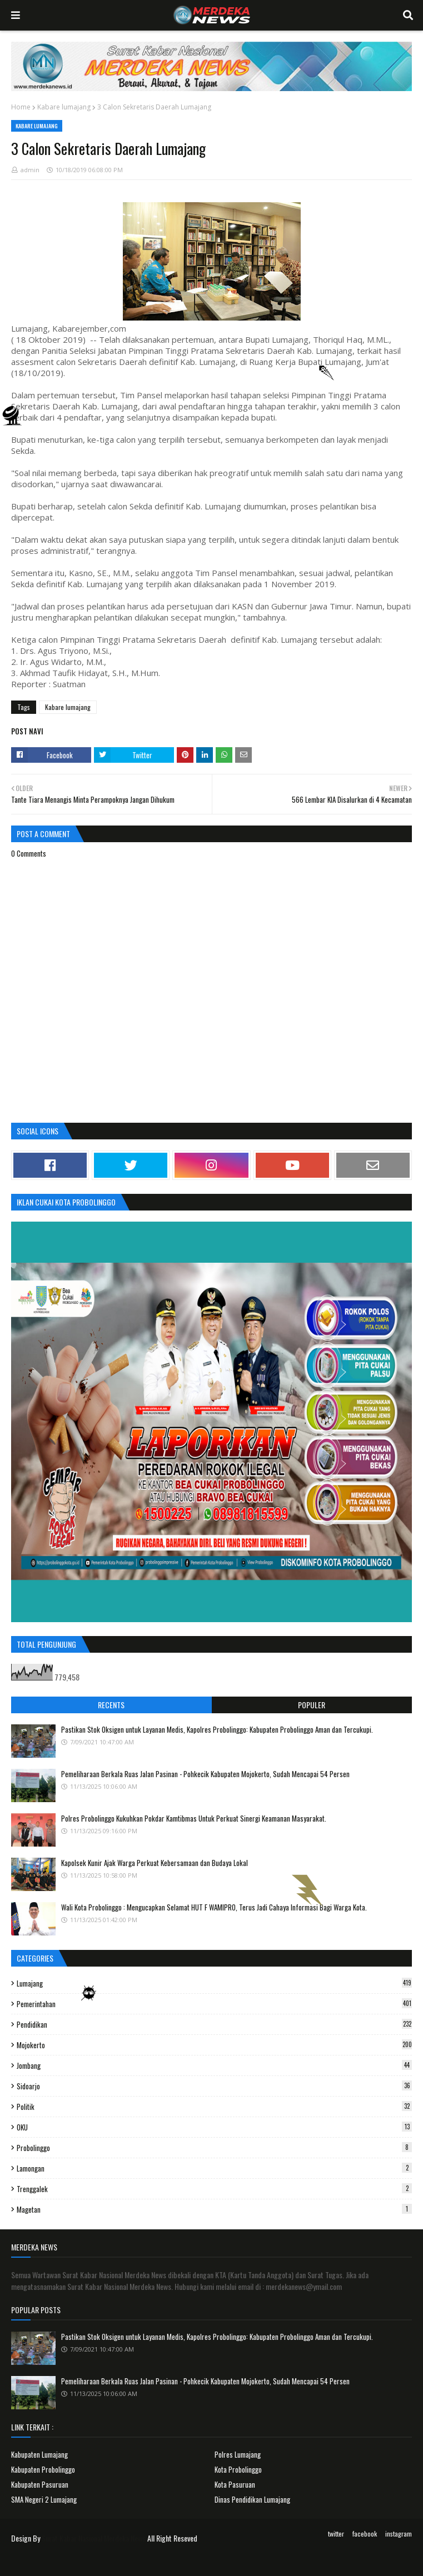  I want to click on satellite dish or radar antenna icon, so click(12, 416).